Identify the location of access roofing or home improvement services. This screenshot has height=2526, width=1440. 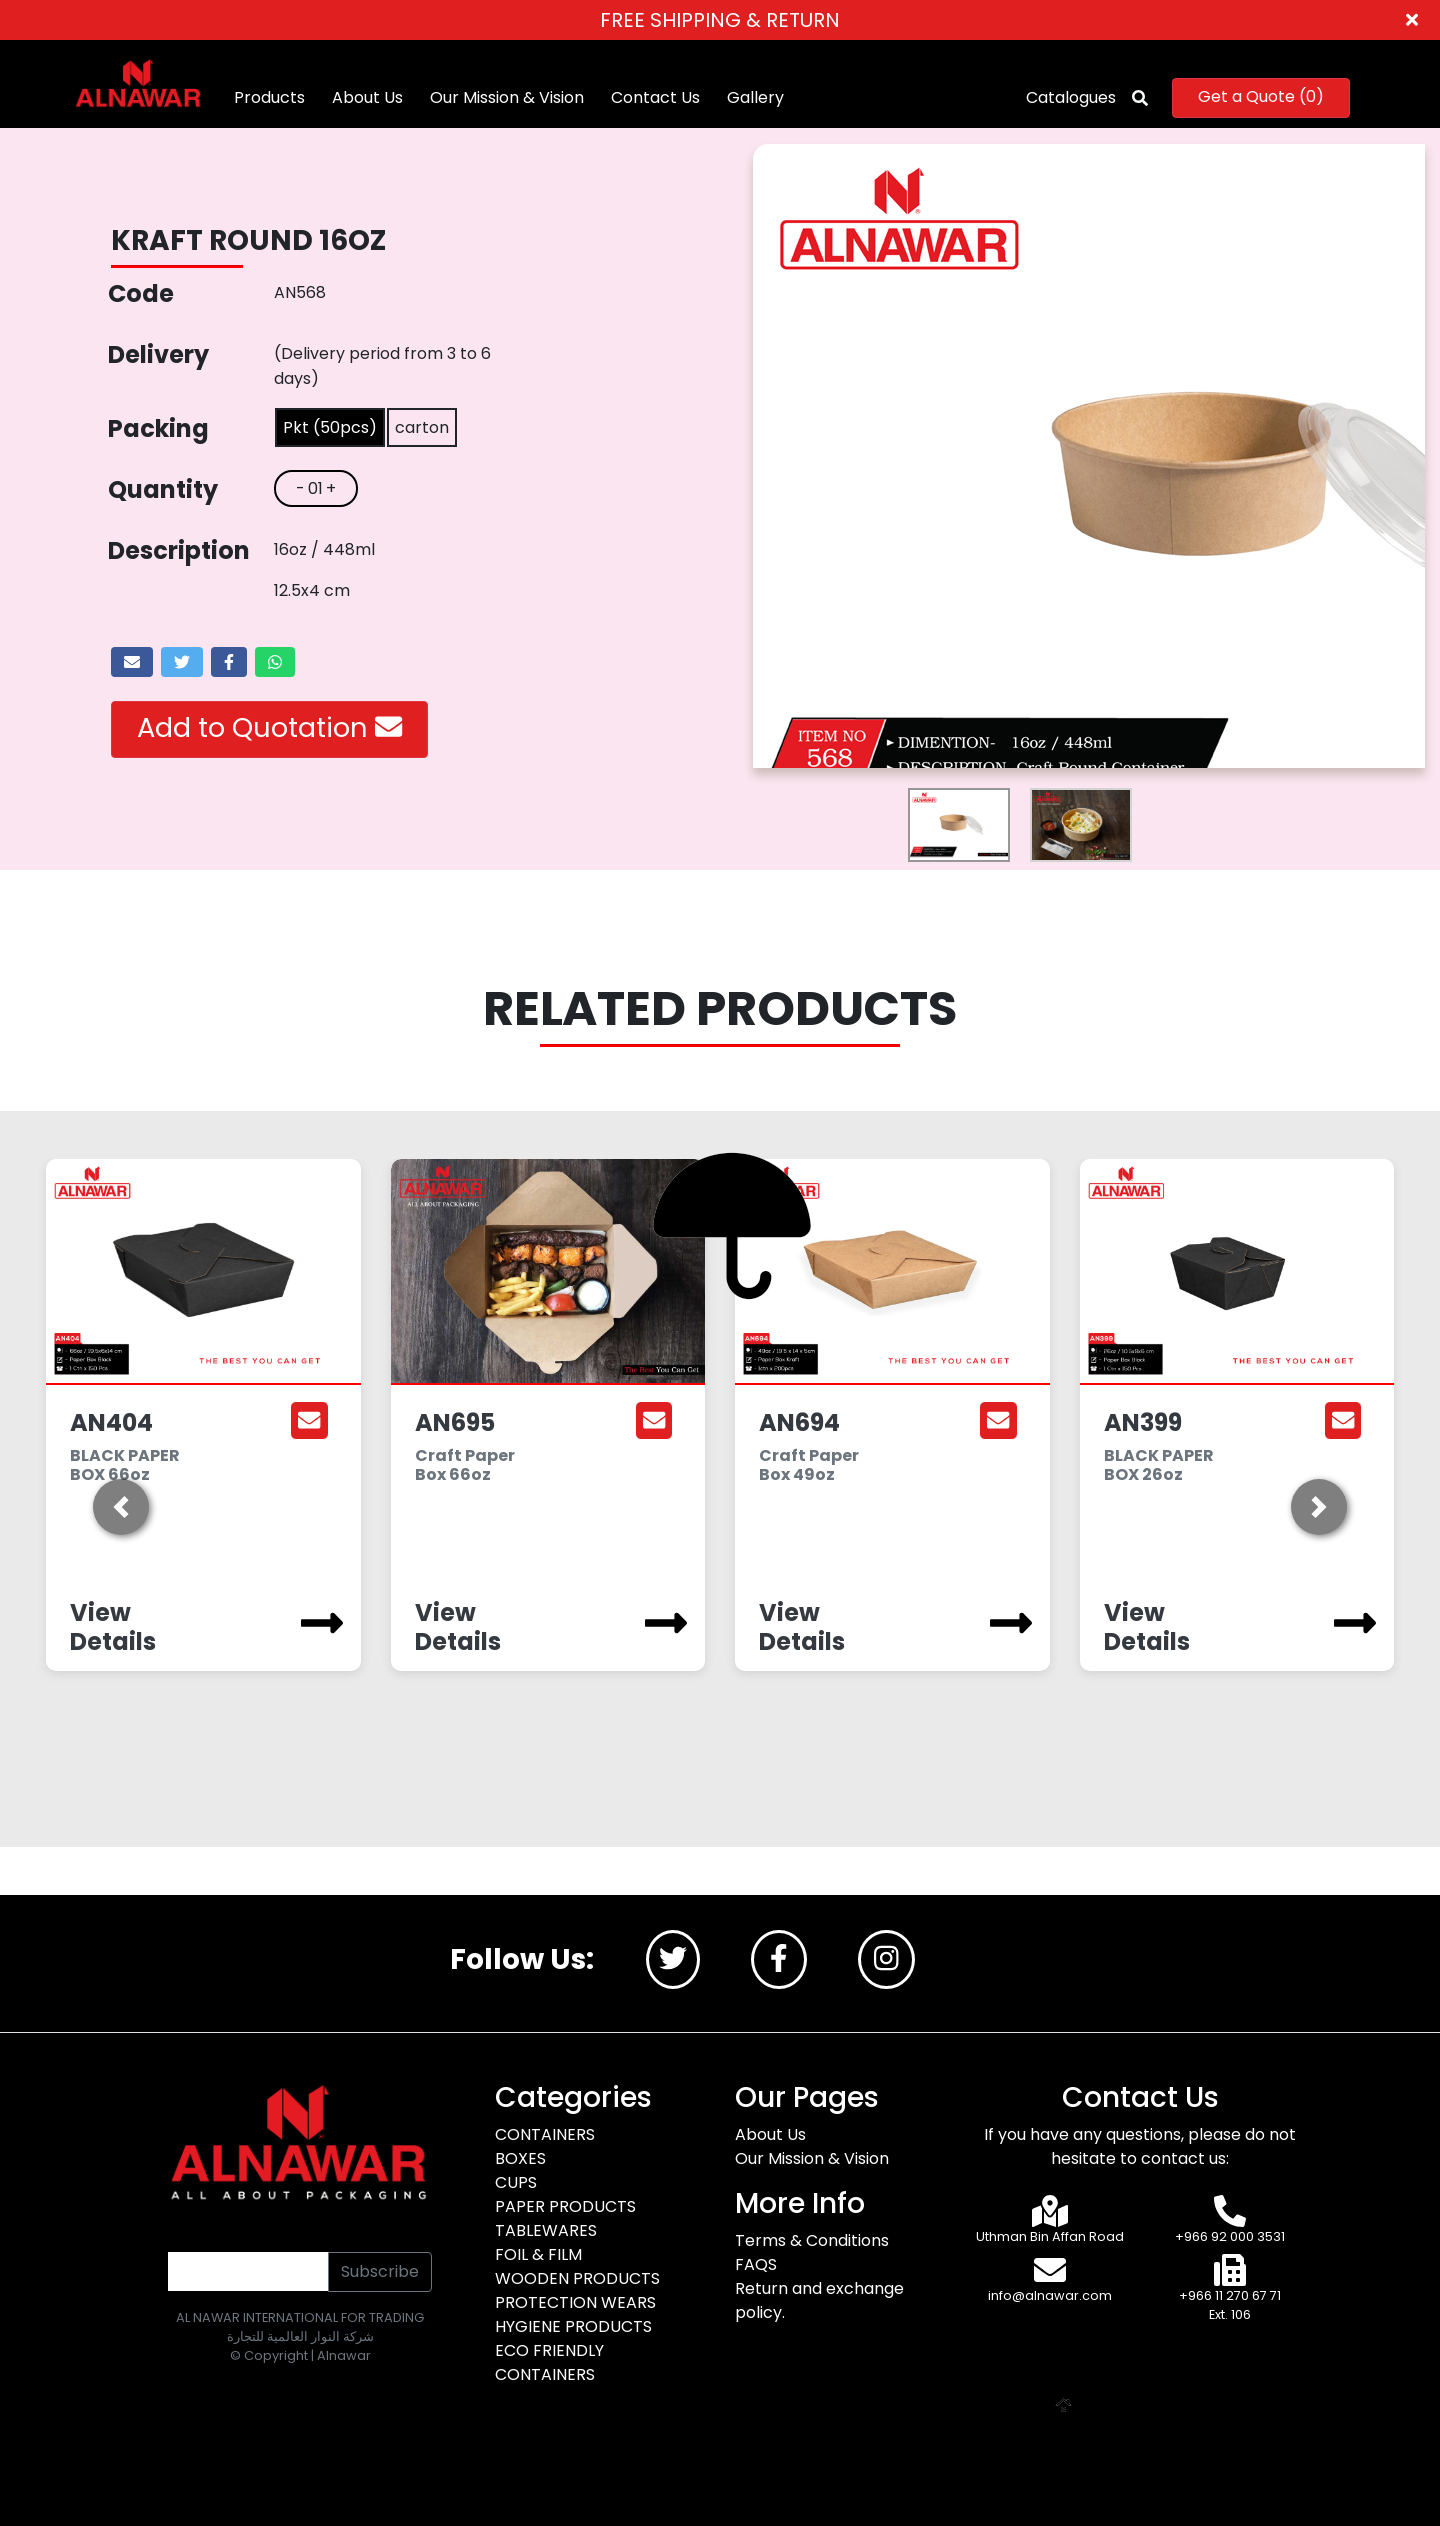
(1063, 2405).